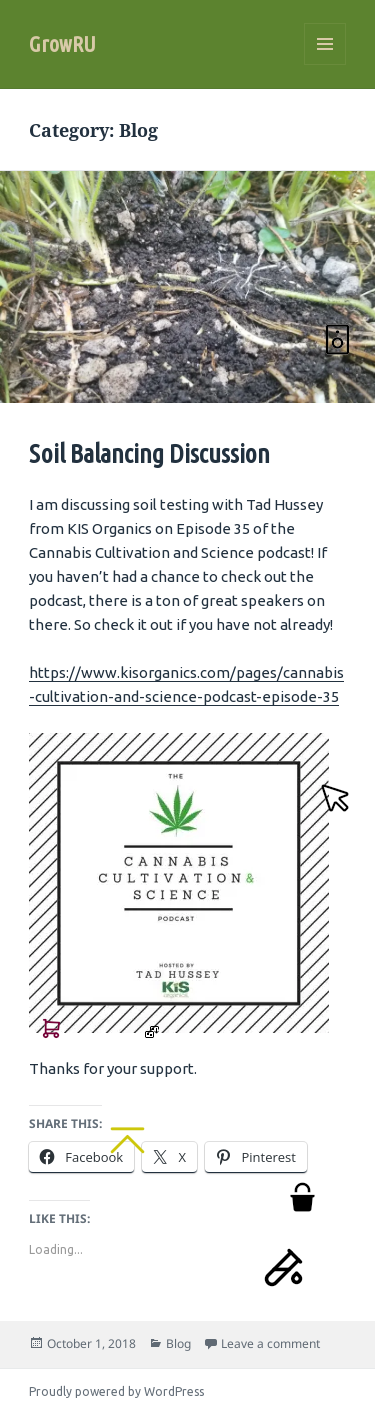 This screenshot has height=1416, width=375. I want to click on run a test or experiment, so click(283, 1267).